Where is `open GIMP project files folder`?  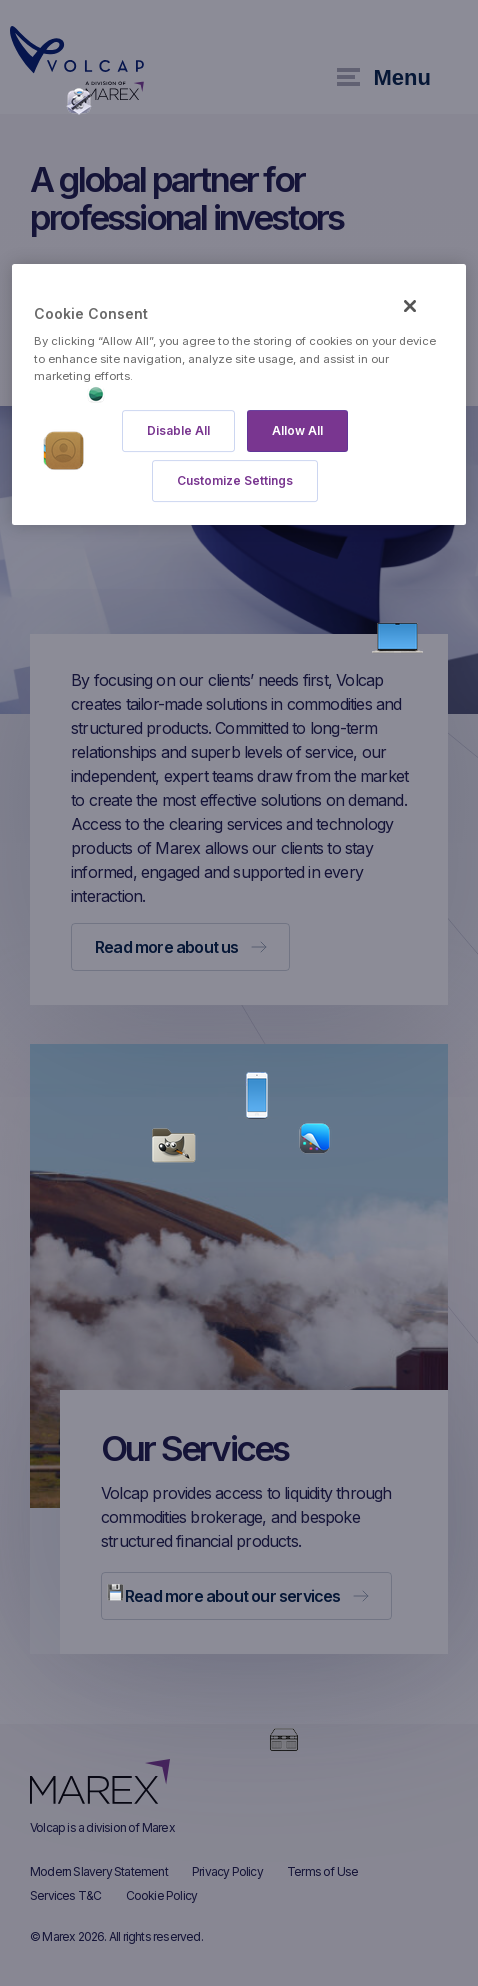
open GIMP project files folder is located at coordinates (173, 1146).